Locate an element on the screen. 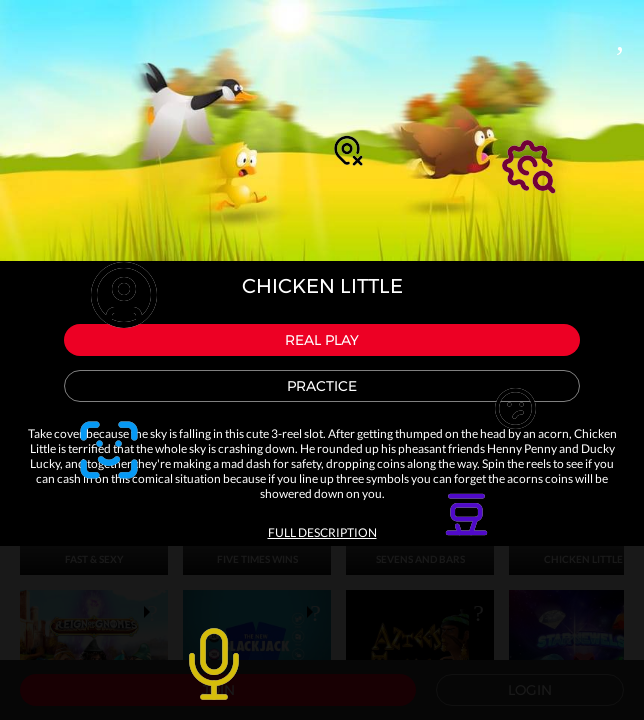  authenticate with face id is located at coordinates (109, 450).